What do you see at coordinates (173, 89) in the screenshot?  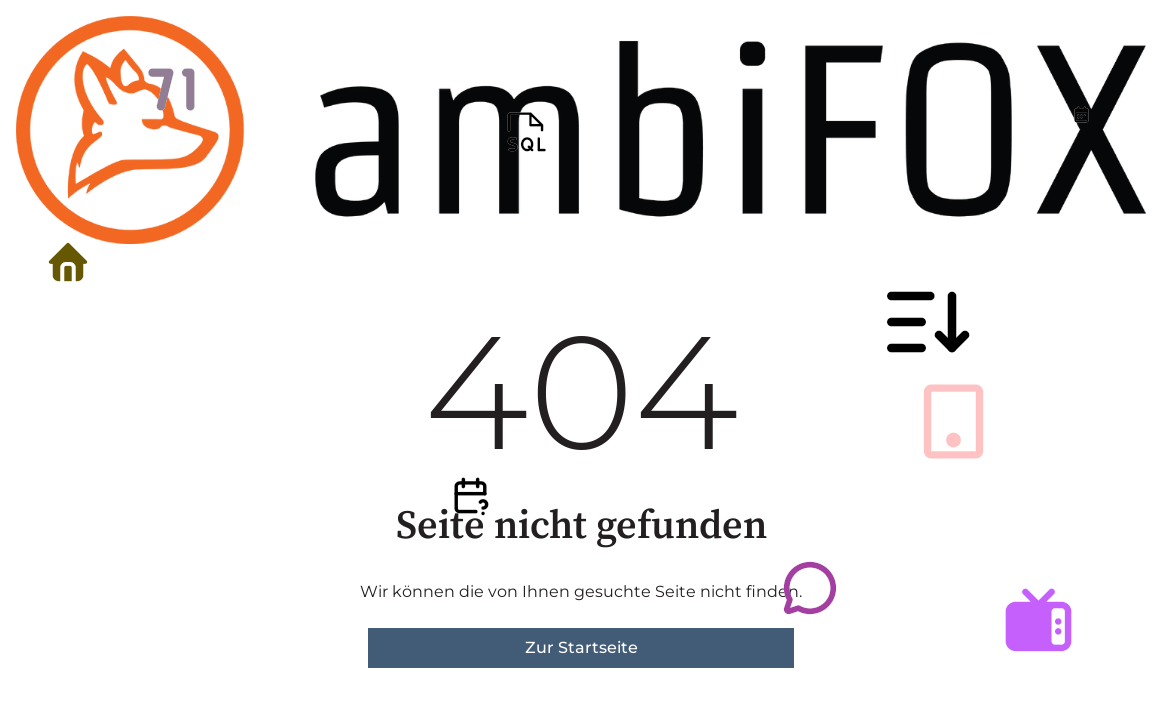 I see `indicates item number 71 in a list or sequence` at bounding box center [173, 89].